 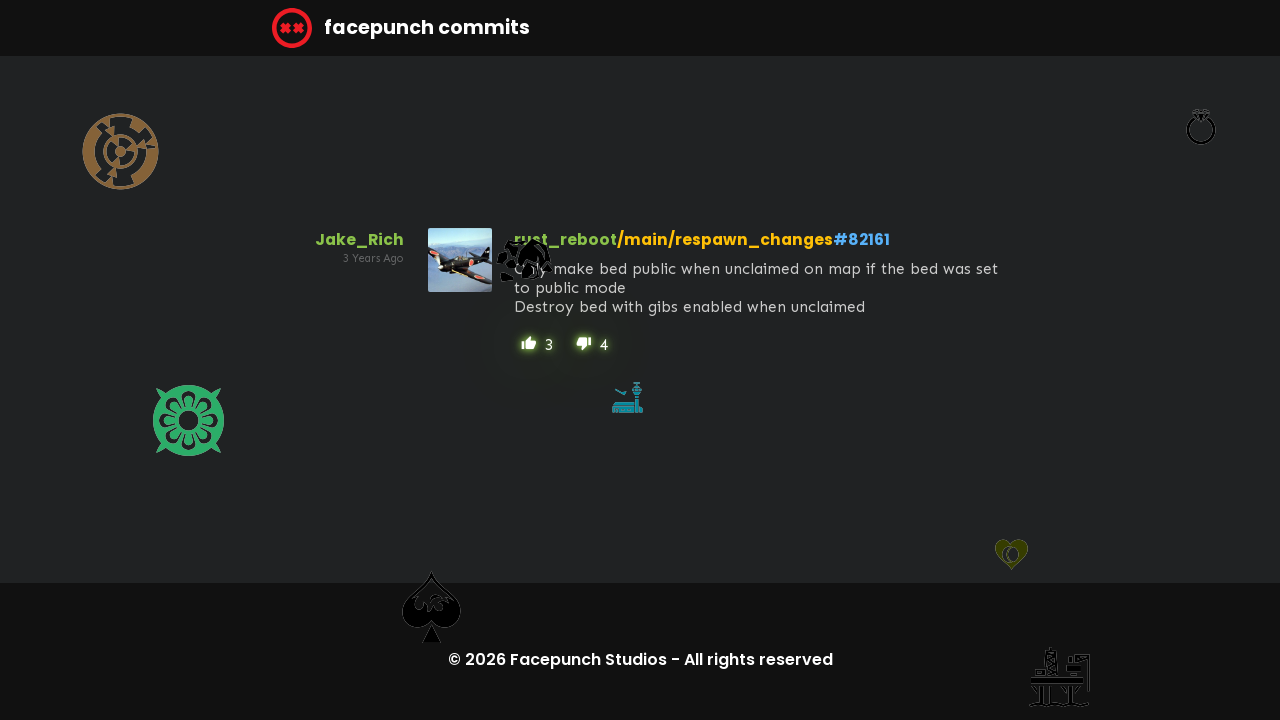 I want to click on track digital footprint or online activity, so click(x=120, y=151).